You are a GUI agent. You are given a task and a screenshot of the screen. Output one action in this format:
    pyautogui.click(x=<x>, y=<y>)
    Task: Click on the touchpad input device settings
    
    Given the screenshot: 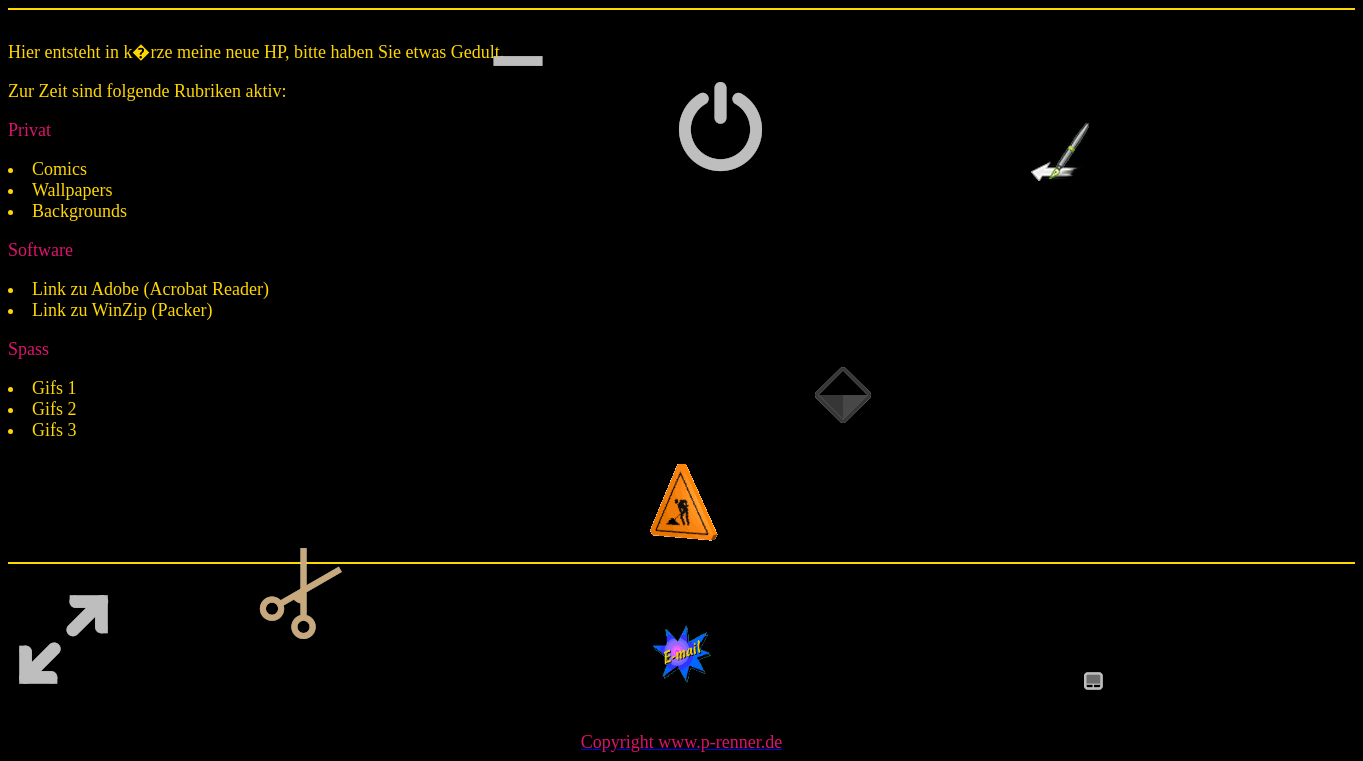 What is the action you would take?
    pyautogui.click(x=1094, y=681)
    